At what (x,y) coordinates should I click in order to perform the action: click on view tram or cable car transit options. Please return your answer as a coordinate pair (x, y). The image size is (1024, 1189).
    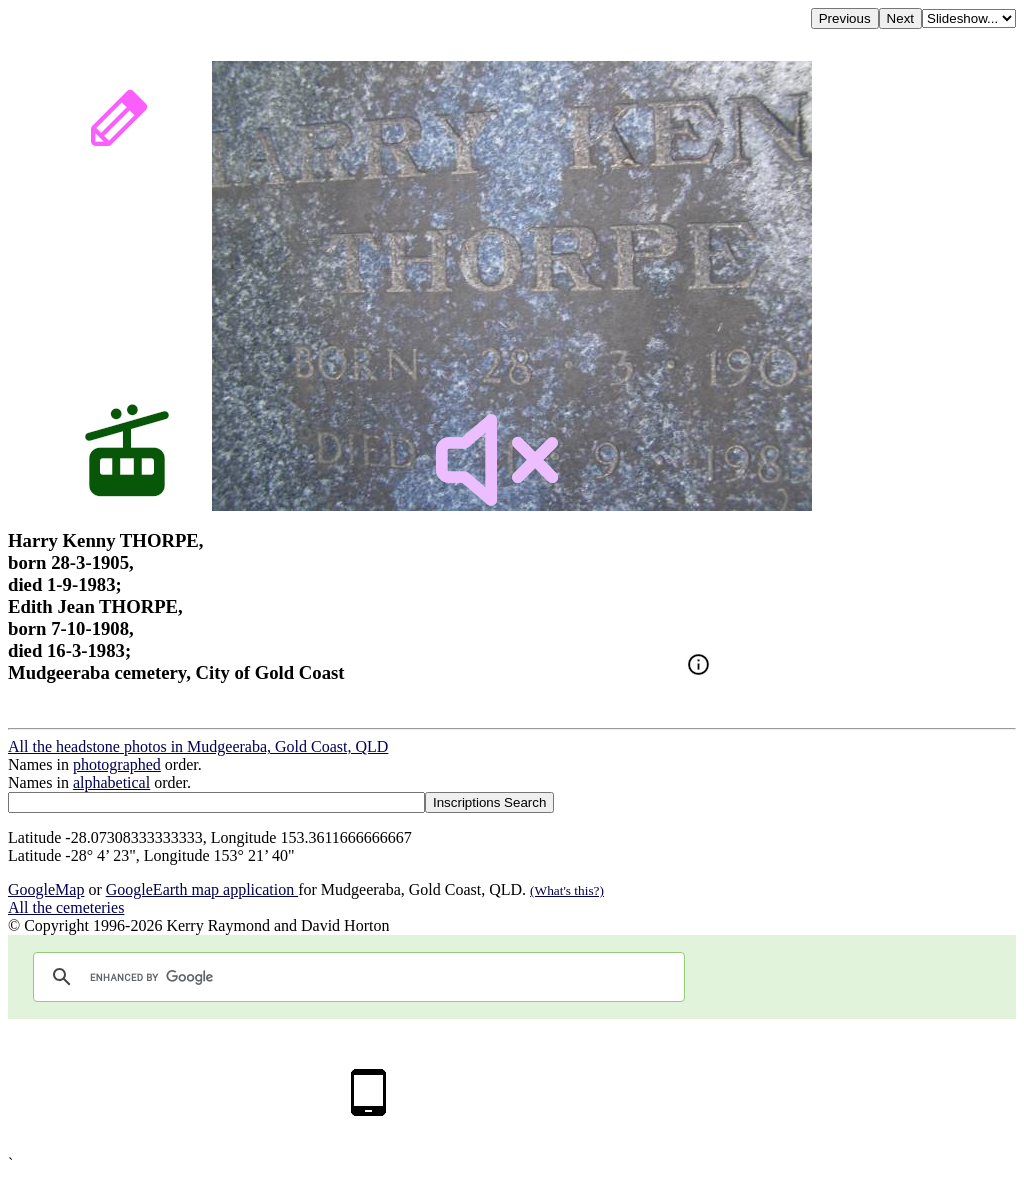
    Looking at the image, I should click on (127, 453).